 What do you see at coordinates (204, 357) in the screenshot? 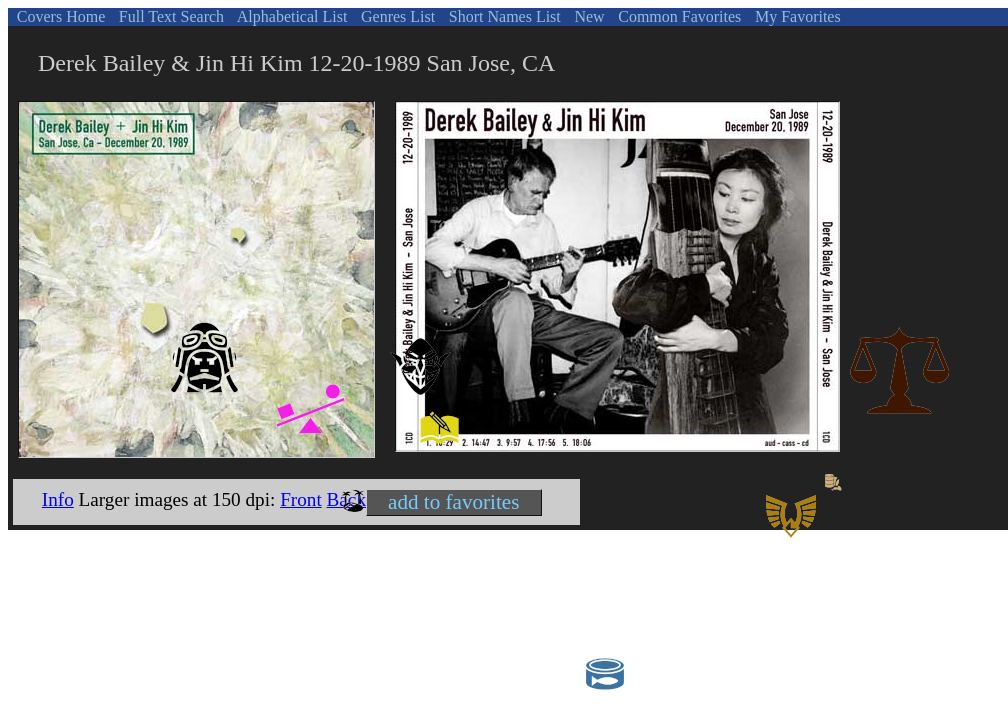
I see `view pilot or aviation-related content` at bounding box center [204, 357].